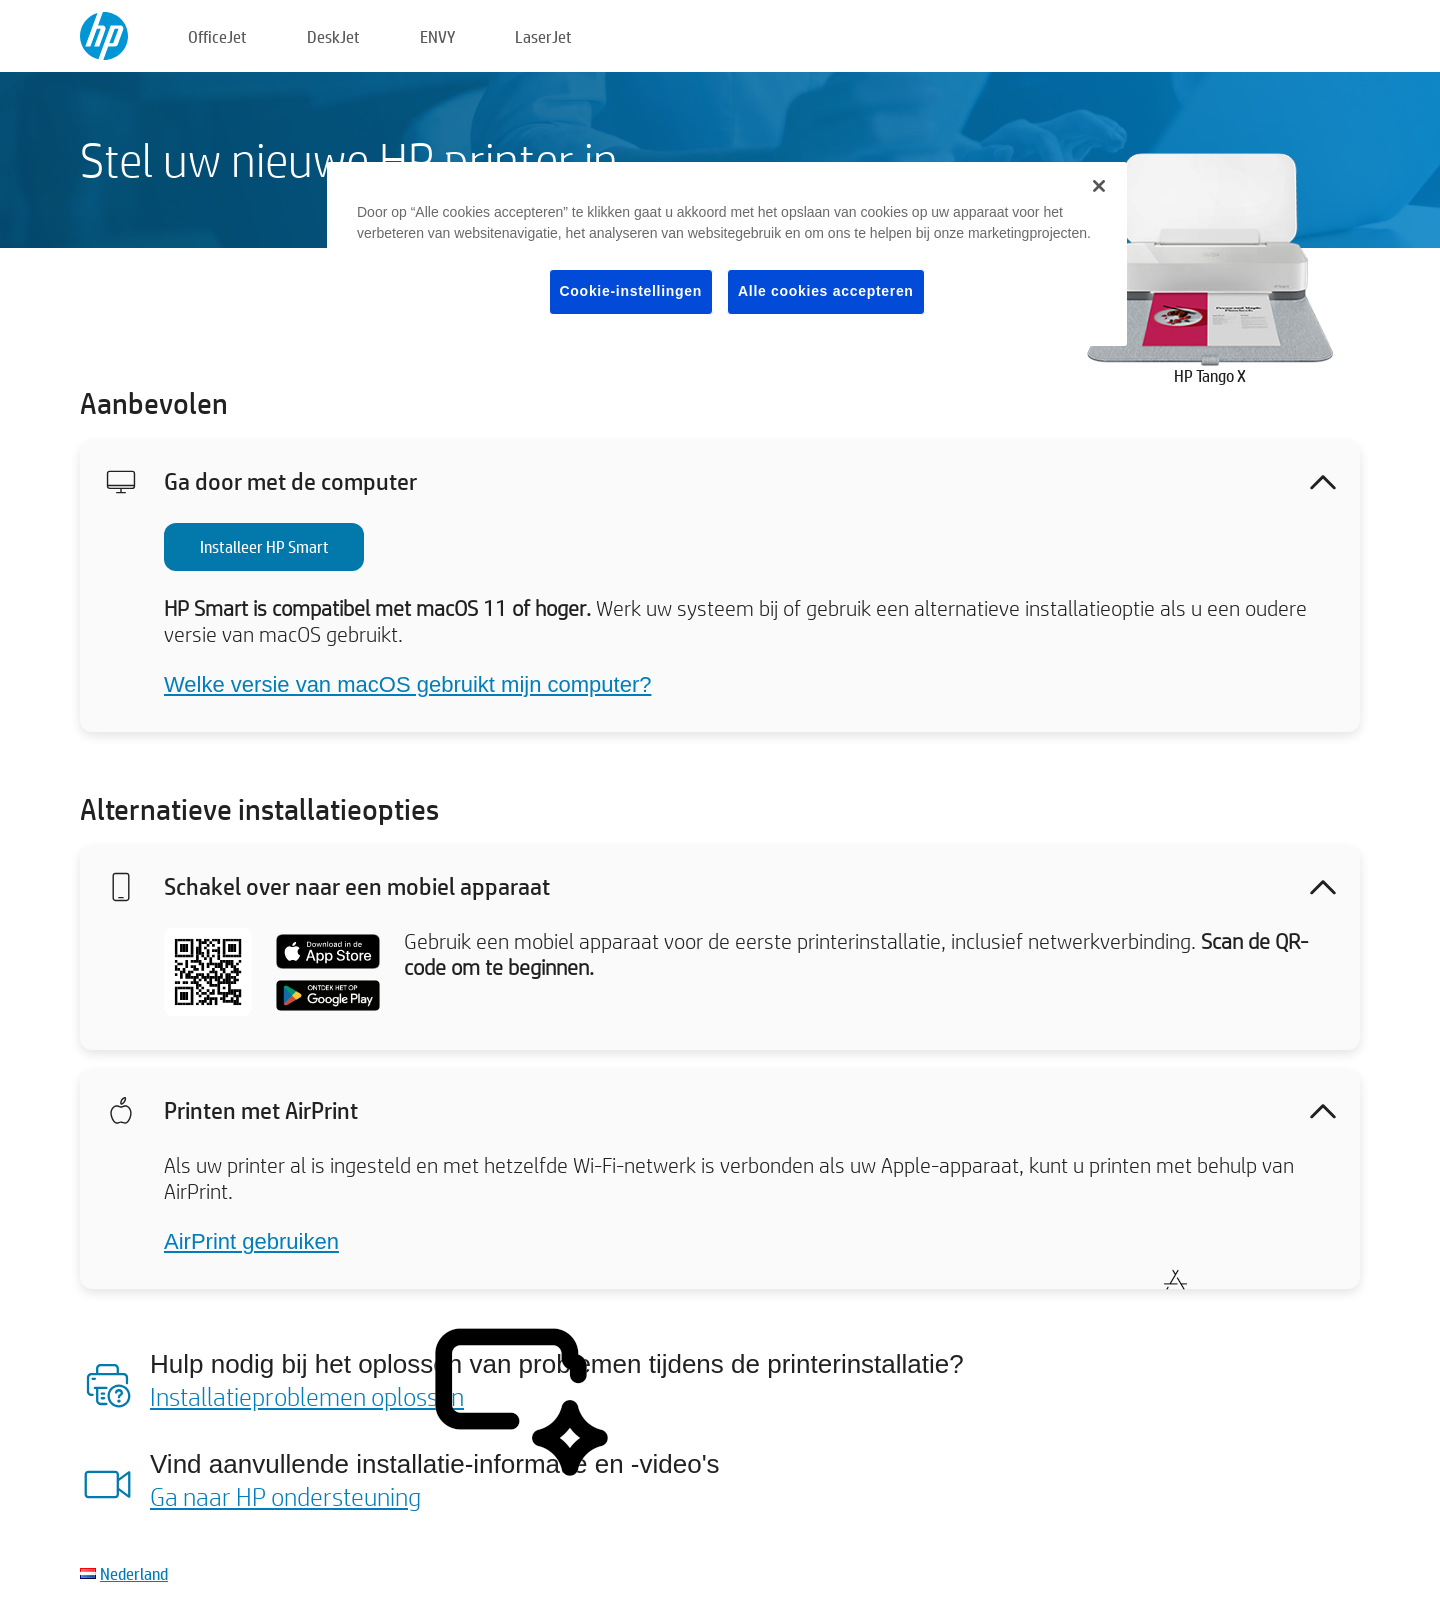 The height and width of the screenshot is (1624, 1440). I want to click on battery charging with quick charge or boost mode, so click(511, 1379).